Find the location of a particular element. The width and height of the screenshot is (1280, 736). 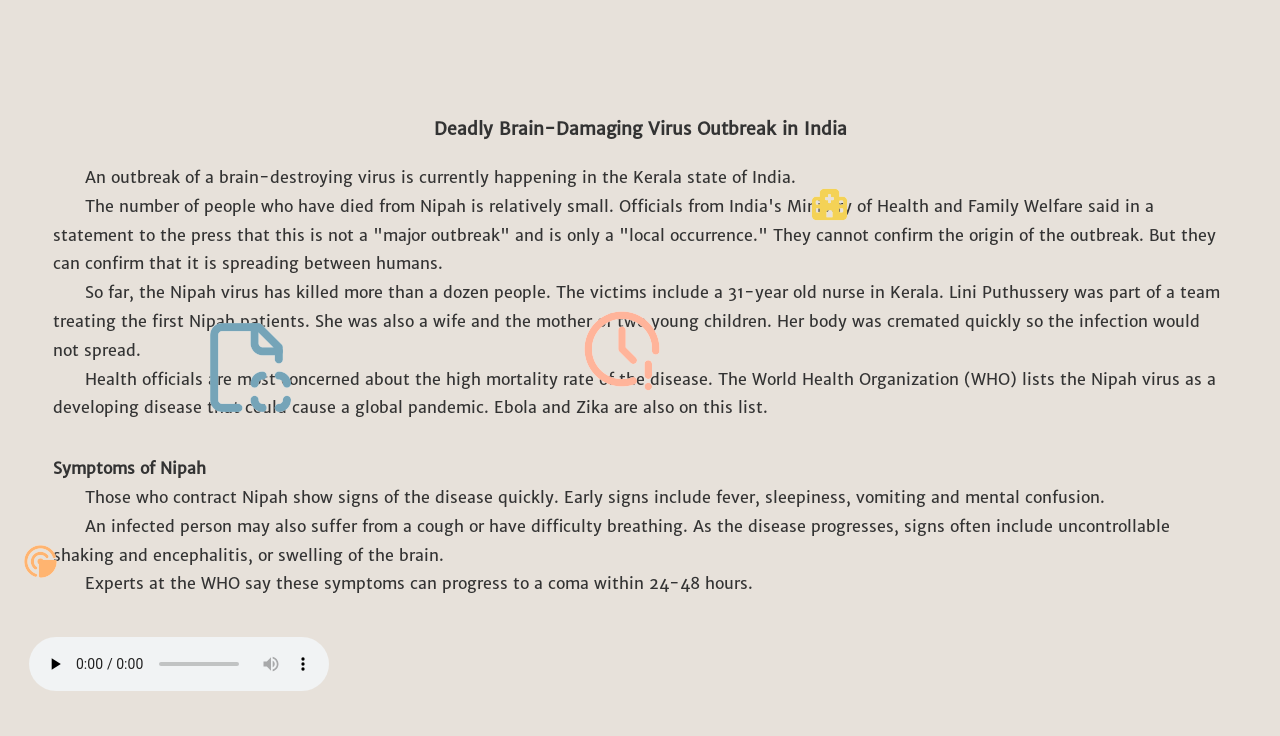

scan a document is located at coordinates (246, 367).